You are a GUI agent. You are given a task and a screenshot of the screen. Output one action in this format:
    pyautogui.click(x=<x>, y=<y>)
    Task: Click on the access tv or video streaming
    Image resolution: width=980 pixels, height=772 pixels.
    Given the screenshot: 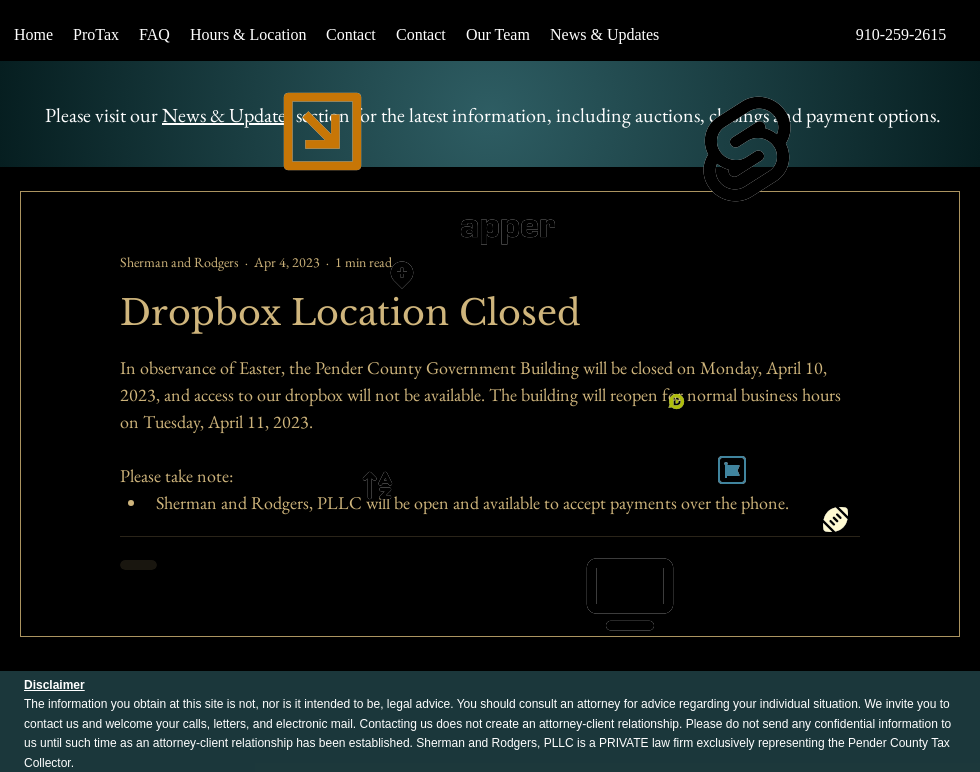 What is the action you would take?
    pyautogui.click(x=630, y=592)
    